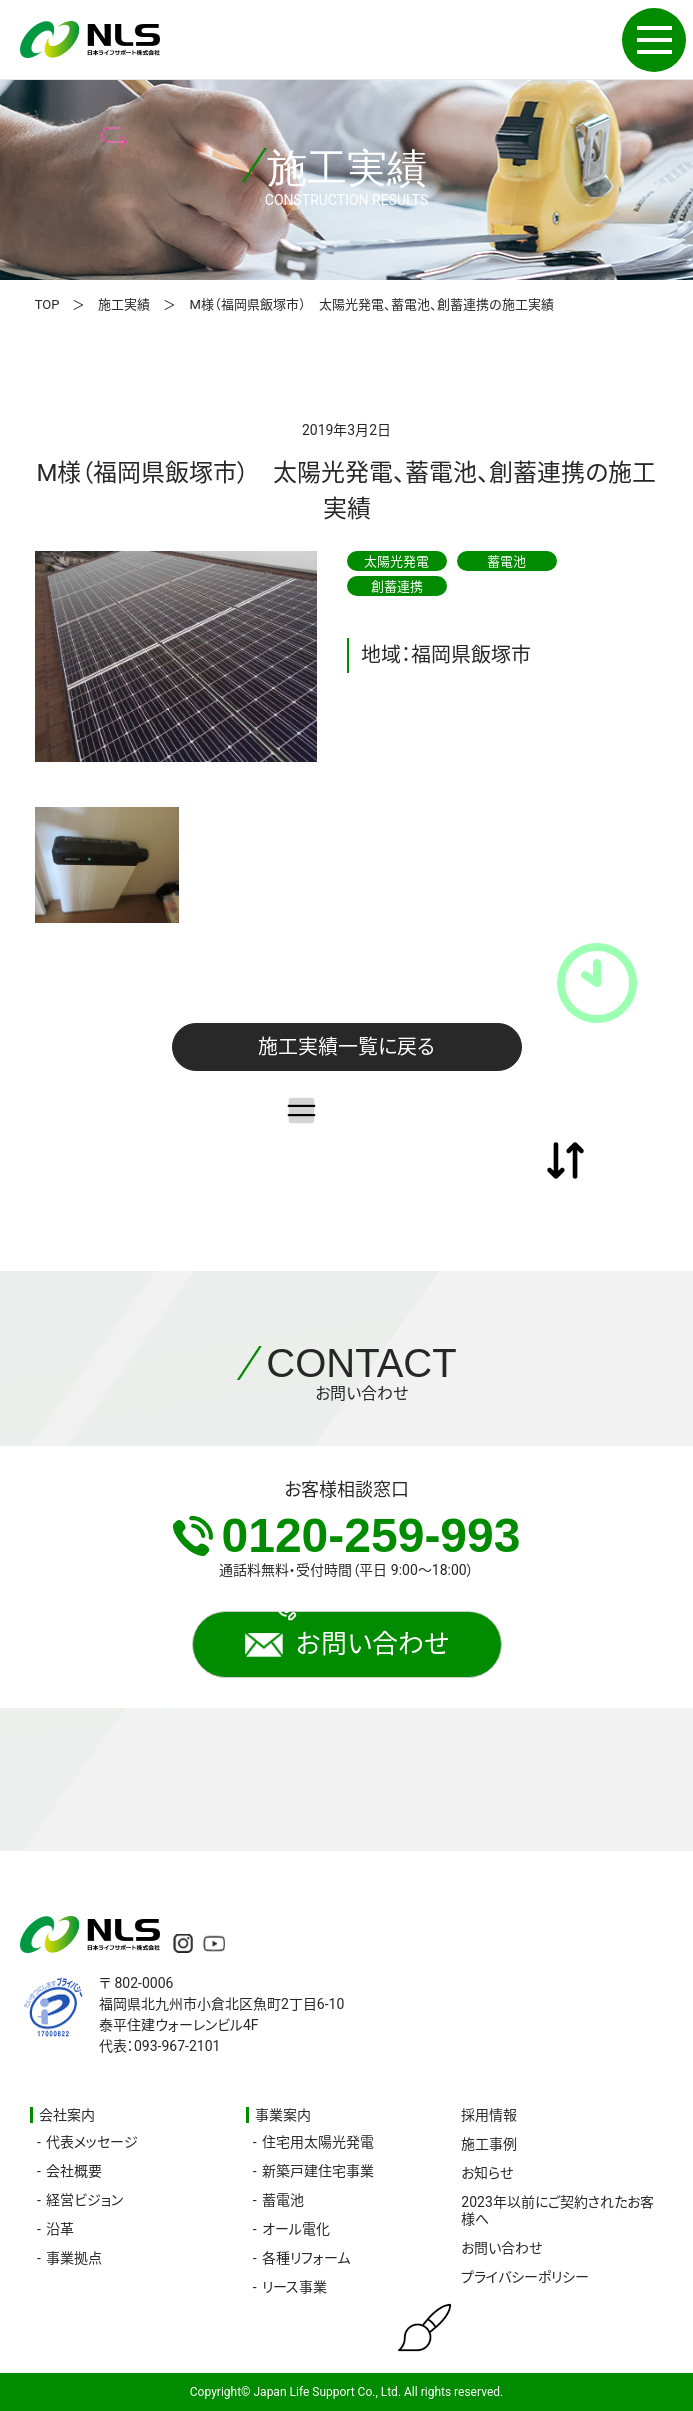  I want to click on redo or repeat last action, so click(114, 137).